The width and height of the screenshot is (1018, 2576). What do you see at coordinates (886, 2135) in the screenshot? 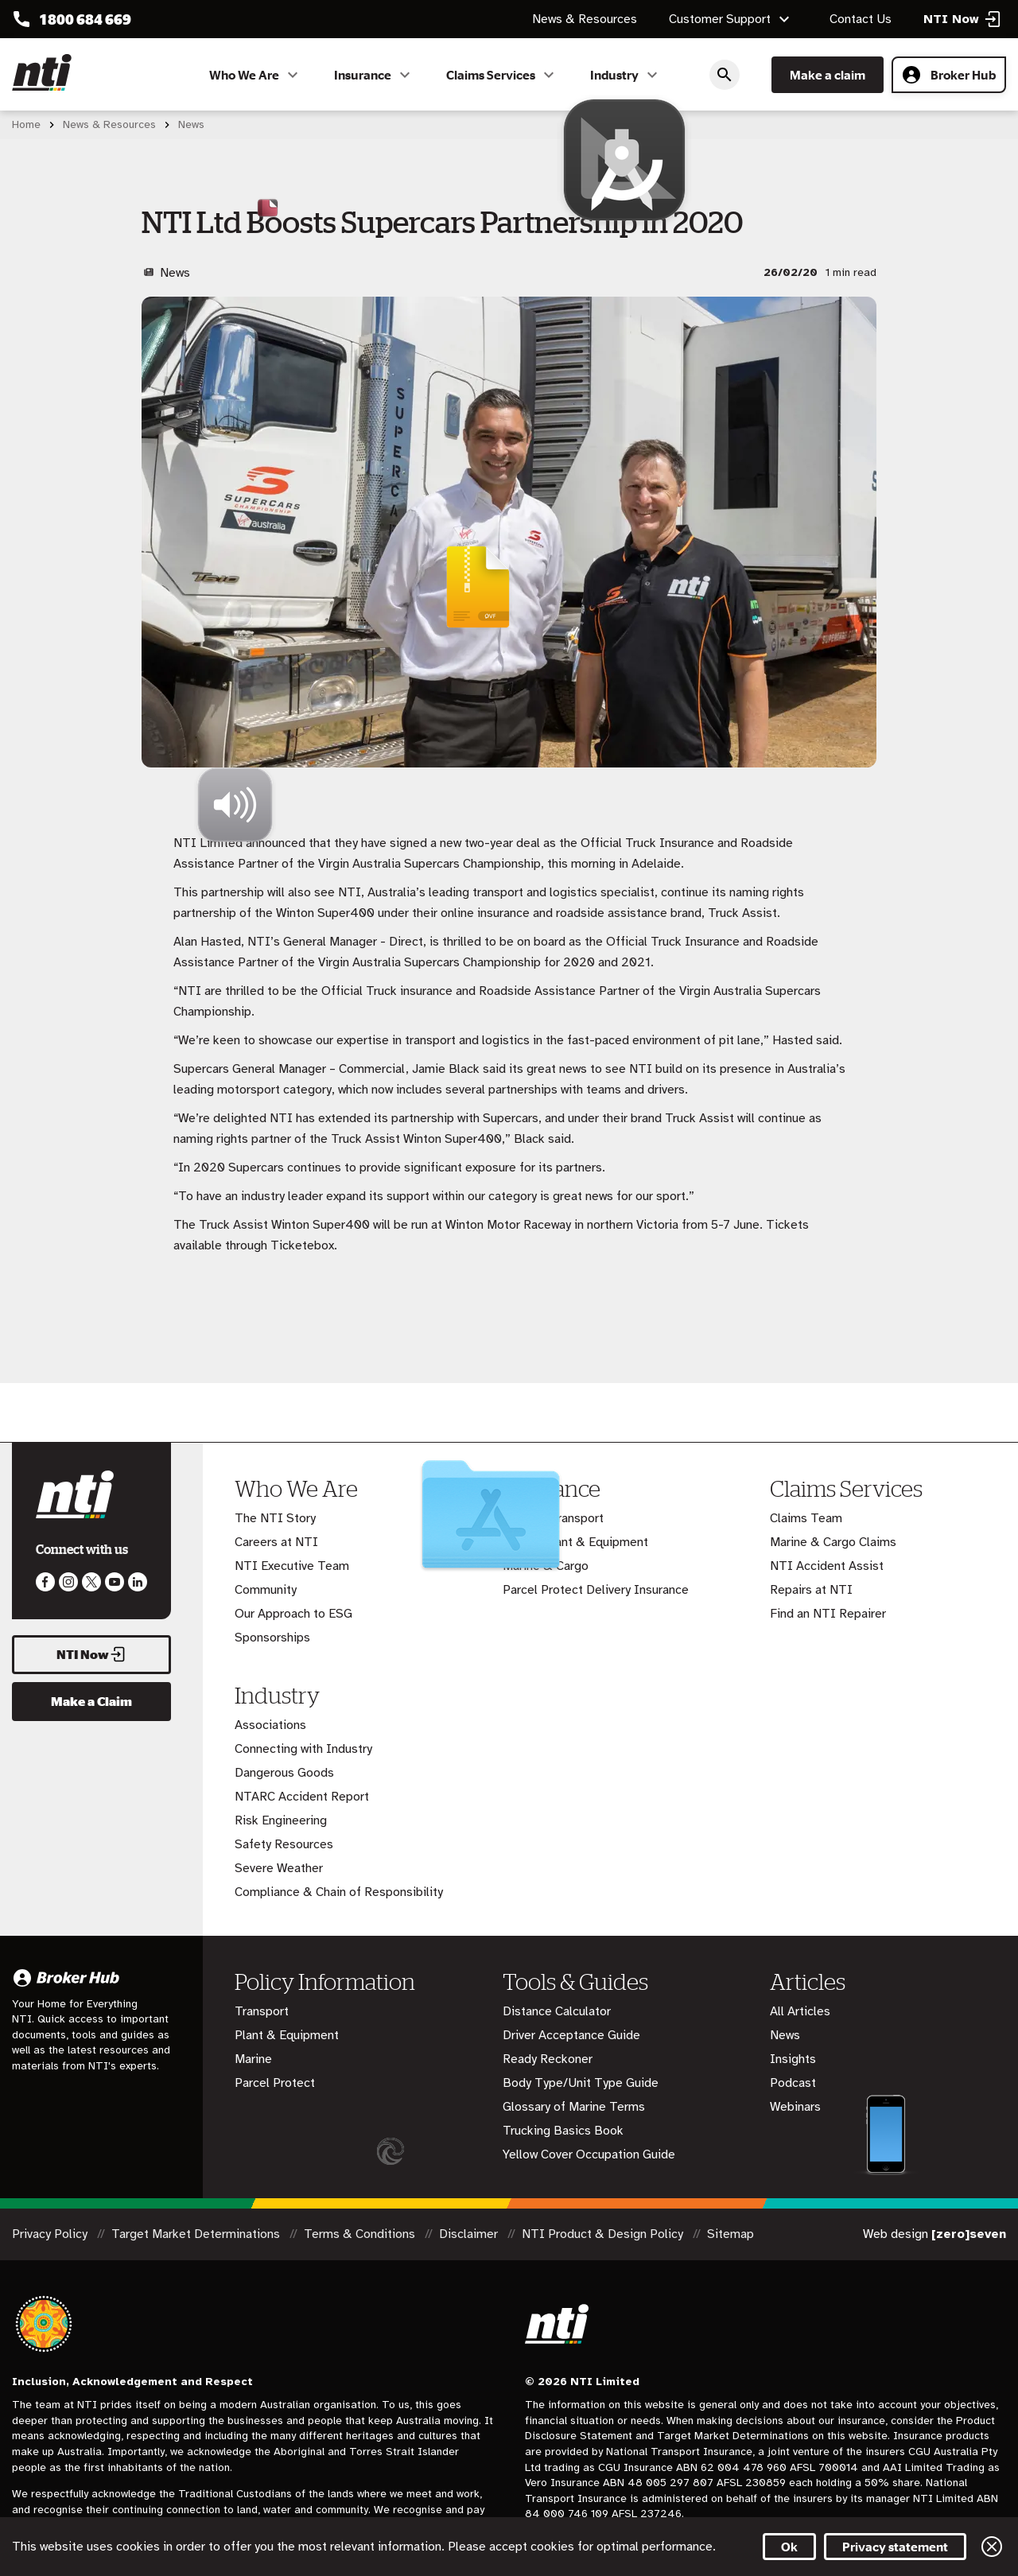
I see `indicates a connected iPhone 5c device` at bounding box center [886, 2135].